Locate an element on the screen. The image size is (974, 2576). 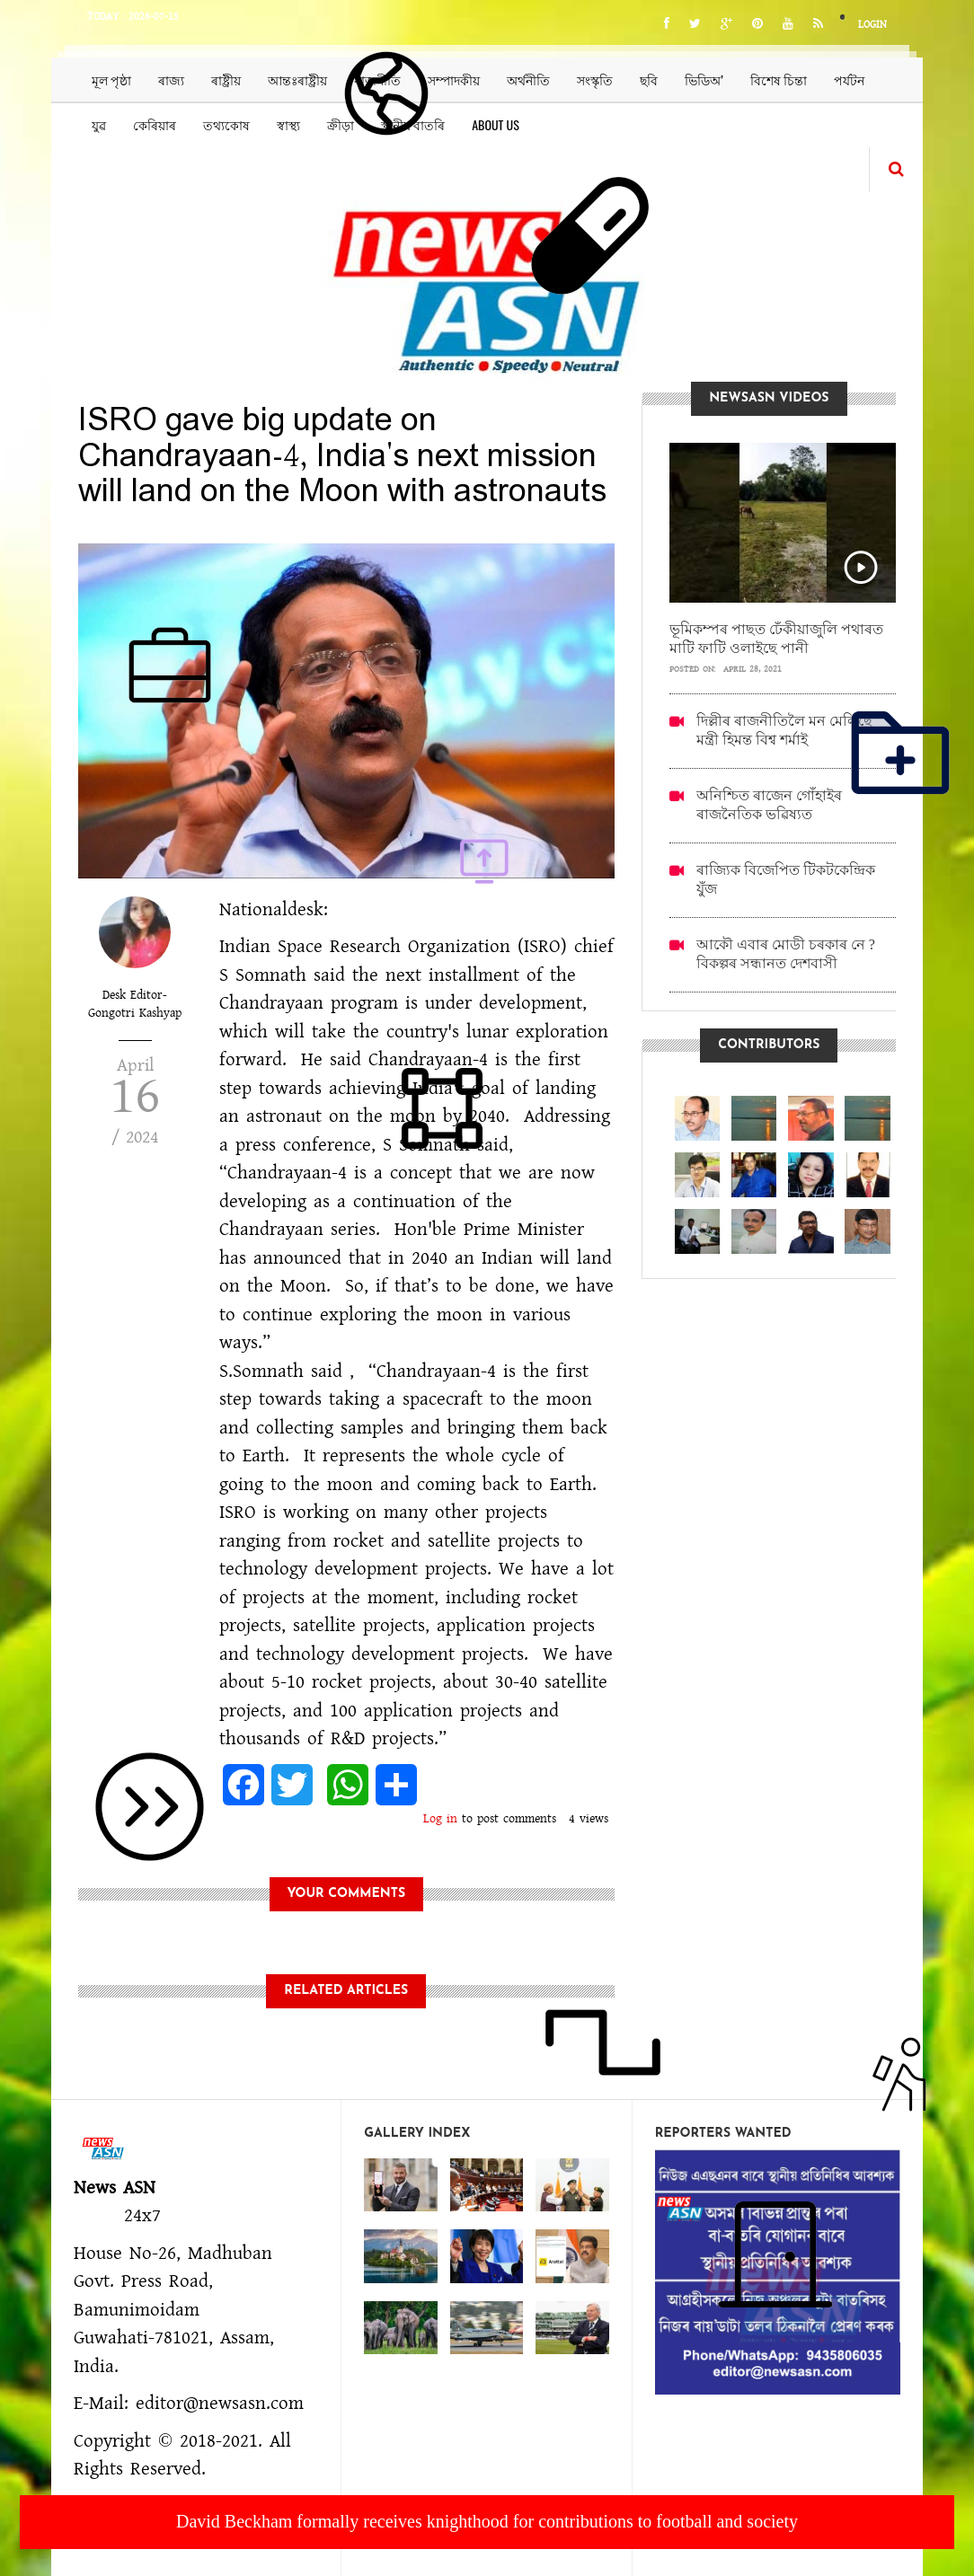
skip forward or advance to next item is located at coordinates (149, 1806).